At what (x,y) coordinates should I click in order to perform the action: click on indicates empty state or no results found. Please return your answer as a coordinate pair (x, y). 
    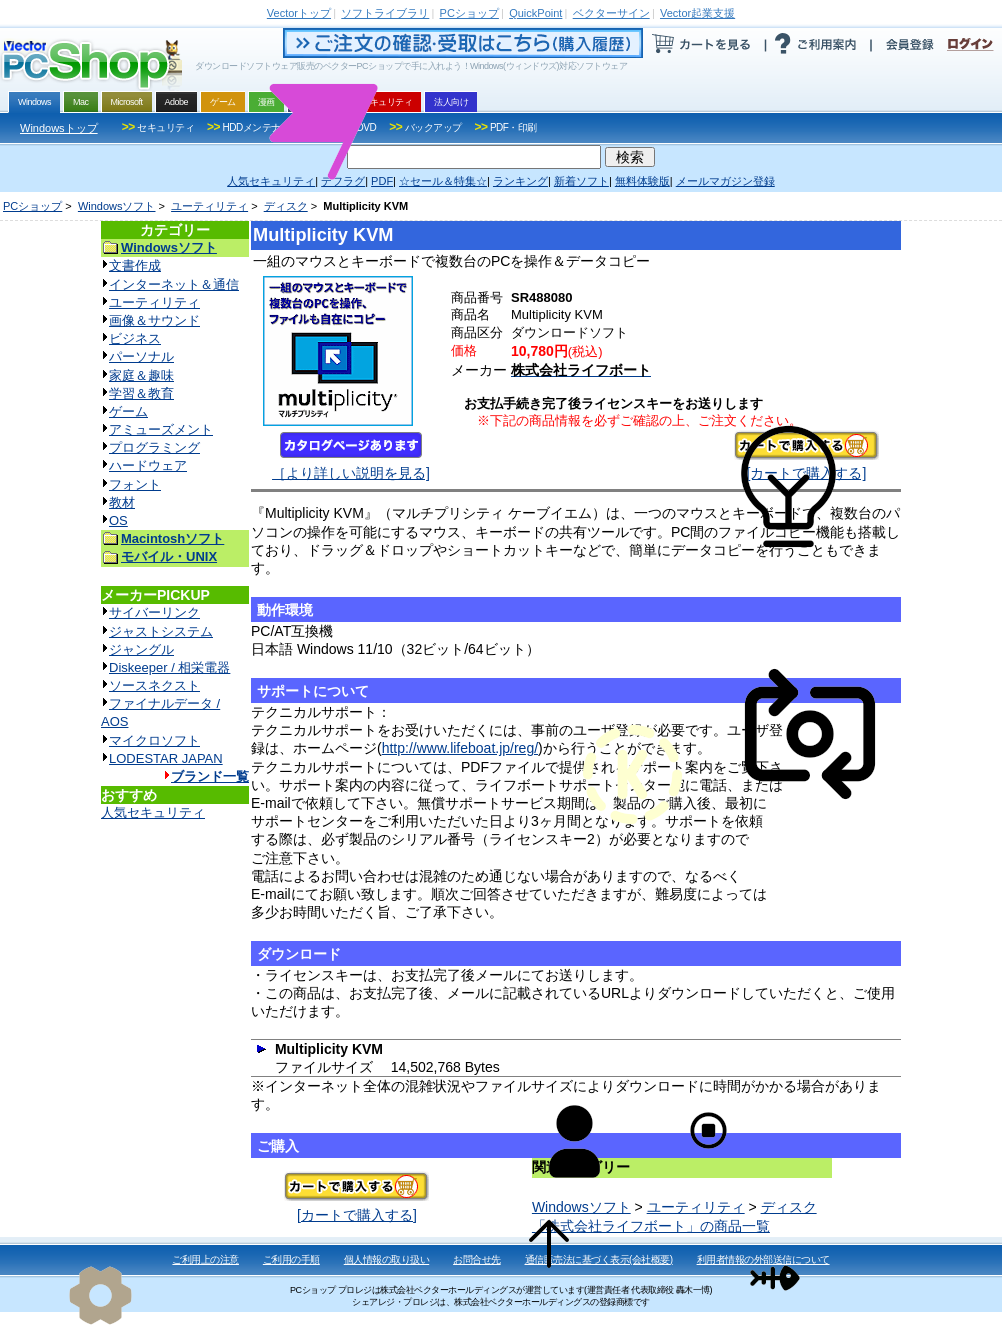
    Looking at the image, I should click on (775, 1278).